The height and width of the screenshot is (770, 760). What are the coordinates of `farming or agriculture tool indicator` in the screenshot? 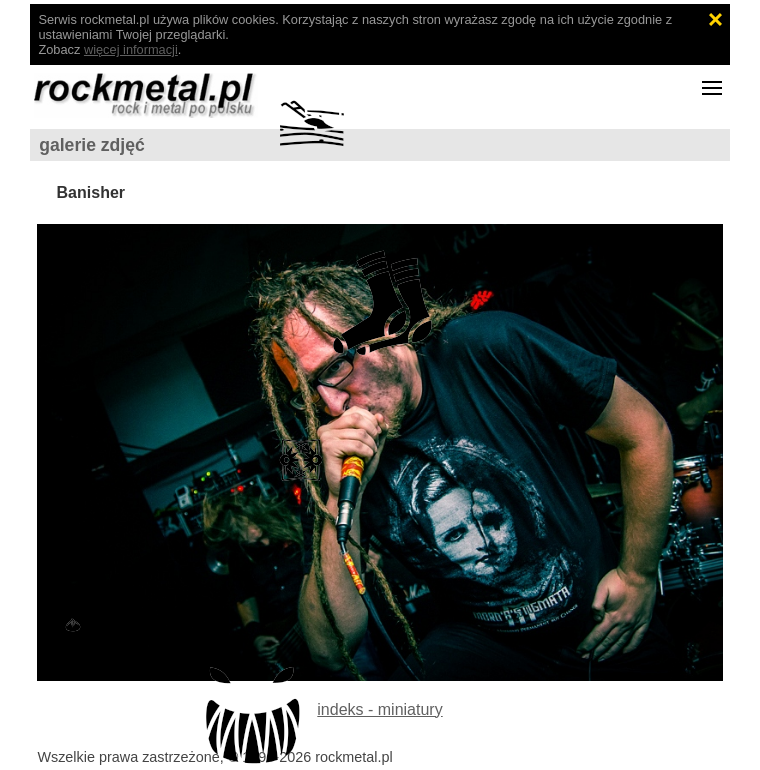 It's located at (312, 114).